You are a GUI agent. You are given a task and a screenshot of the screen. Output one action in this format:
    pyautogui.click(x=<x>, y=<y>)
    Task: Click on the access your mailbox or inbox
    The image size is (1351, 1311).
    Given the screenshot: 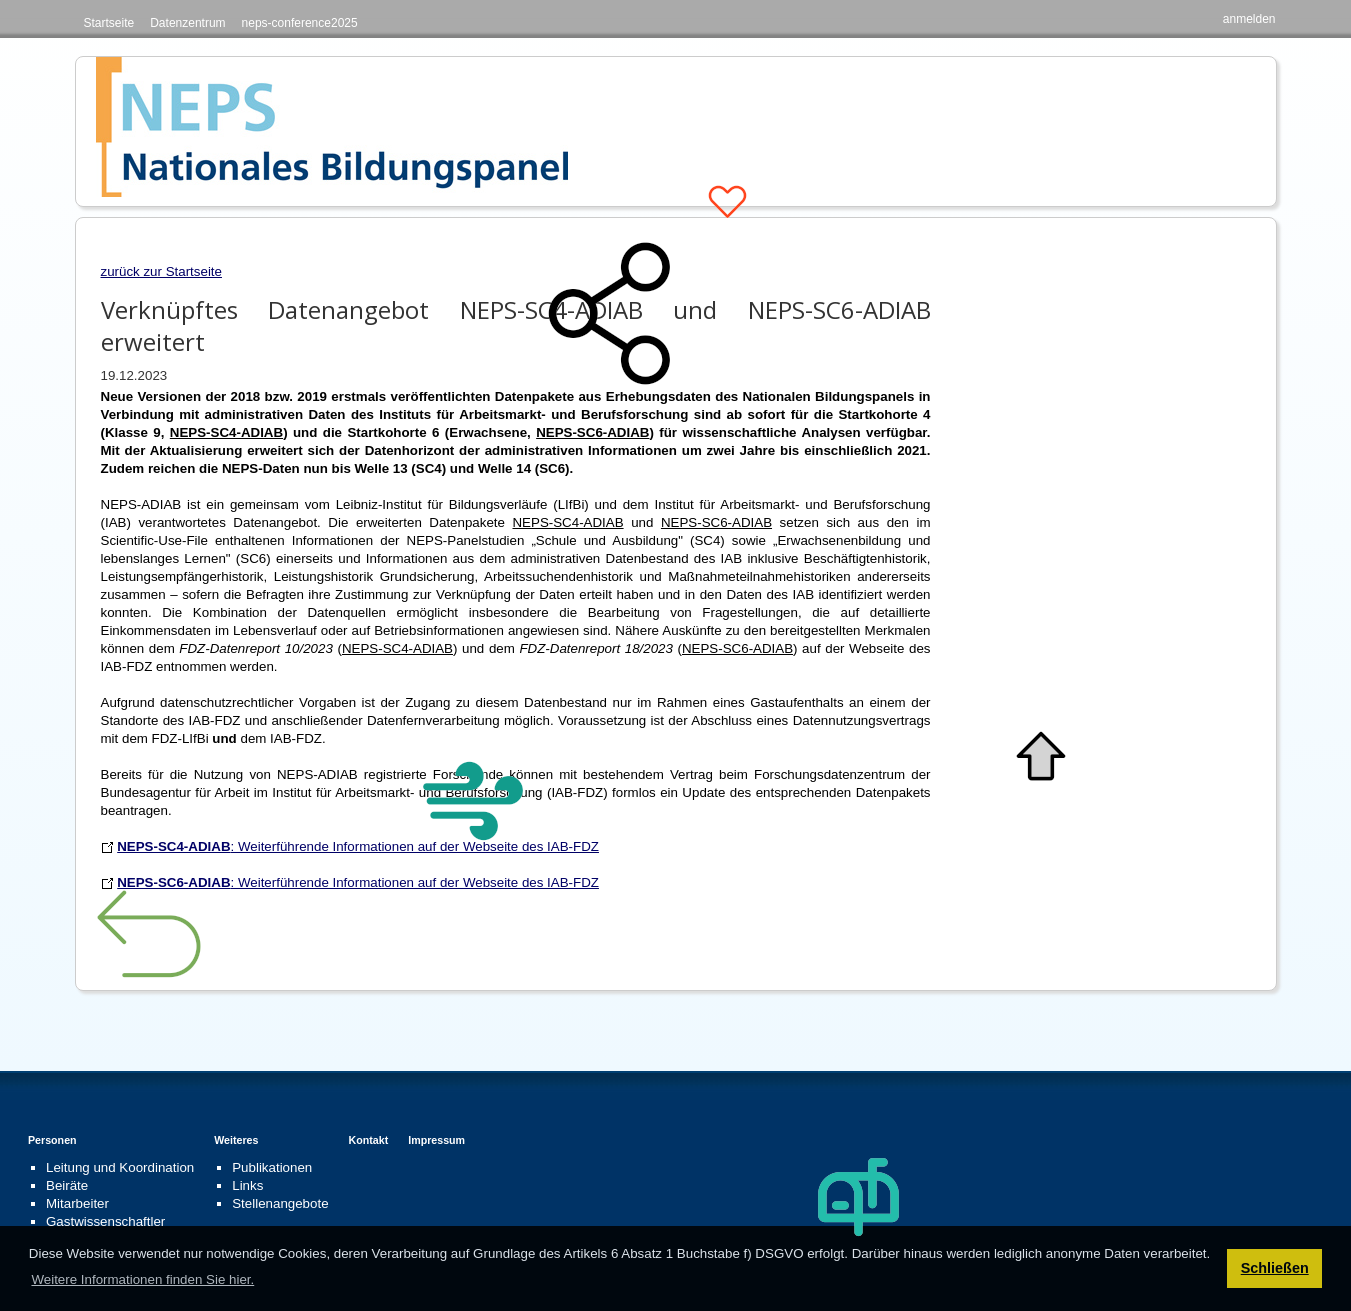 What is the action you would take?
    pyautogui.click(x=858, y=1198)
    